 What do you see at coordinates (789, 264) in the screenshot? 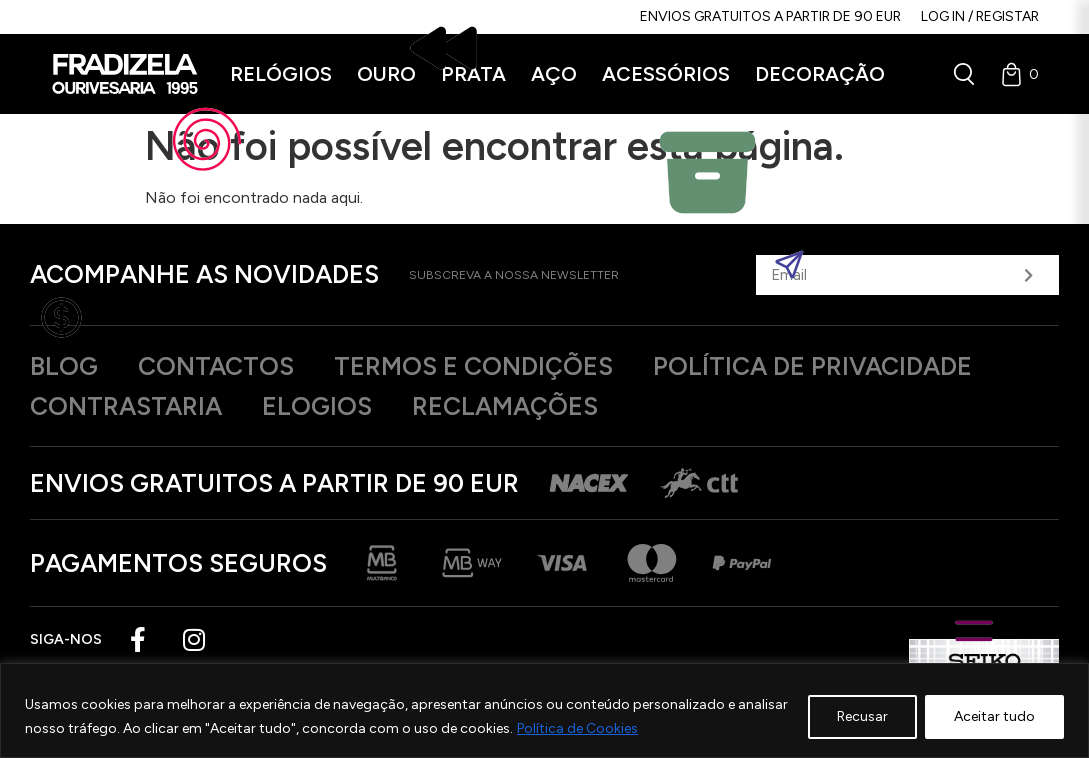
I see `send a message` at bounding box center [789, 264].